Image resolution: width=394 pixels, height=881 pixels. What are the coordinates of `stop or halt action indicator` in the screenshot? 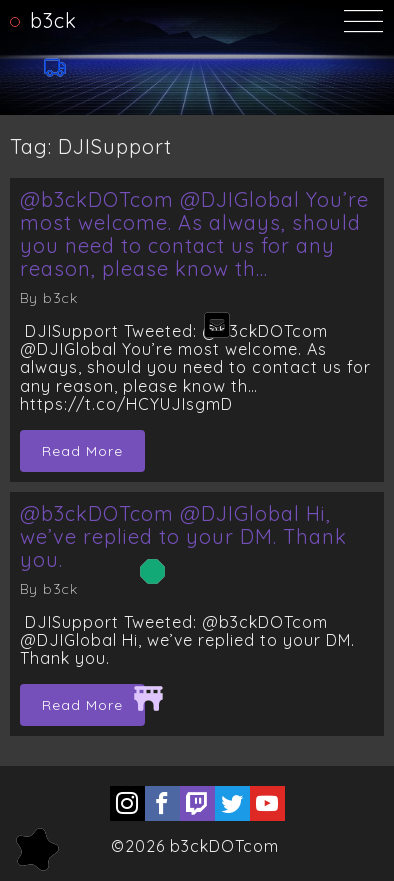 It's located at (152, 571).